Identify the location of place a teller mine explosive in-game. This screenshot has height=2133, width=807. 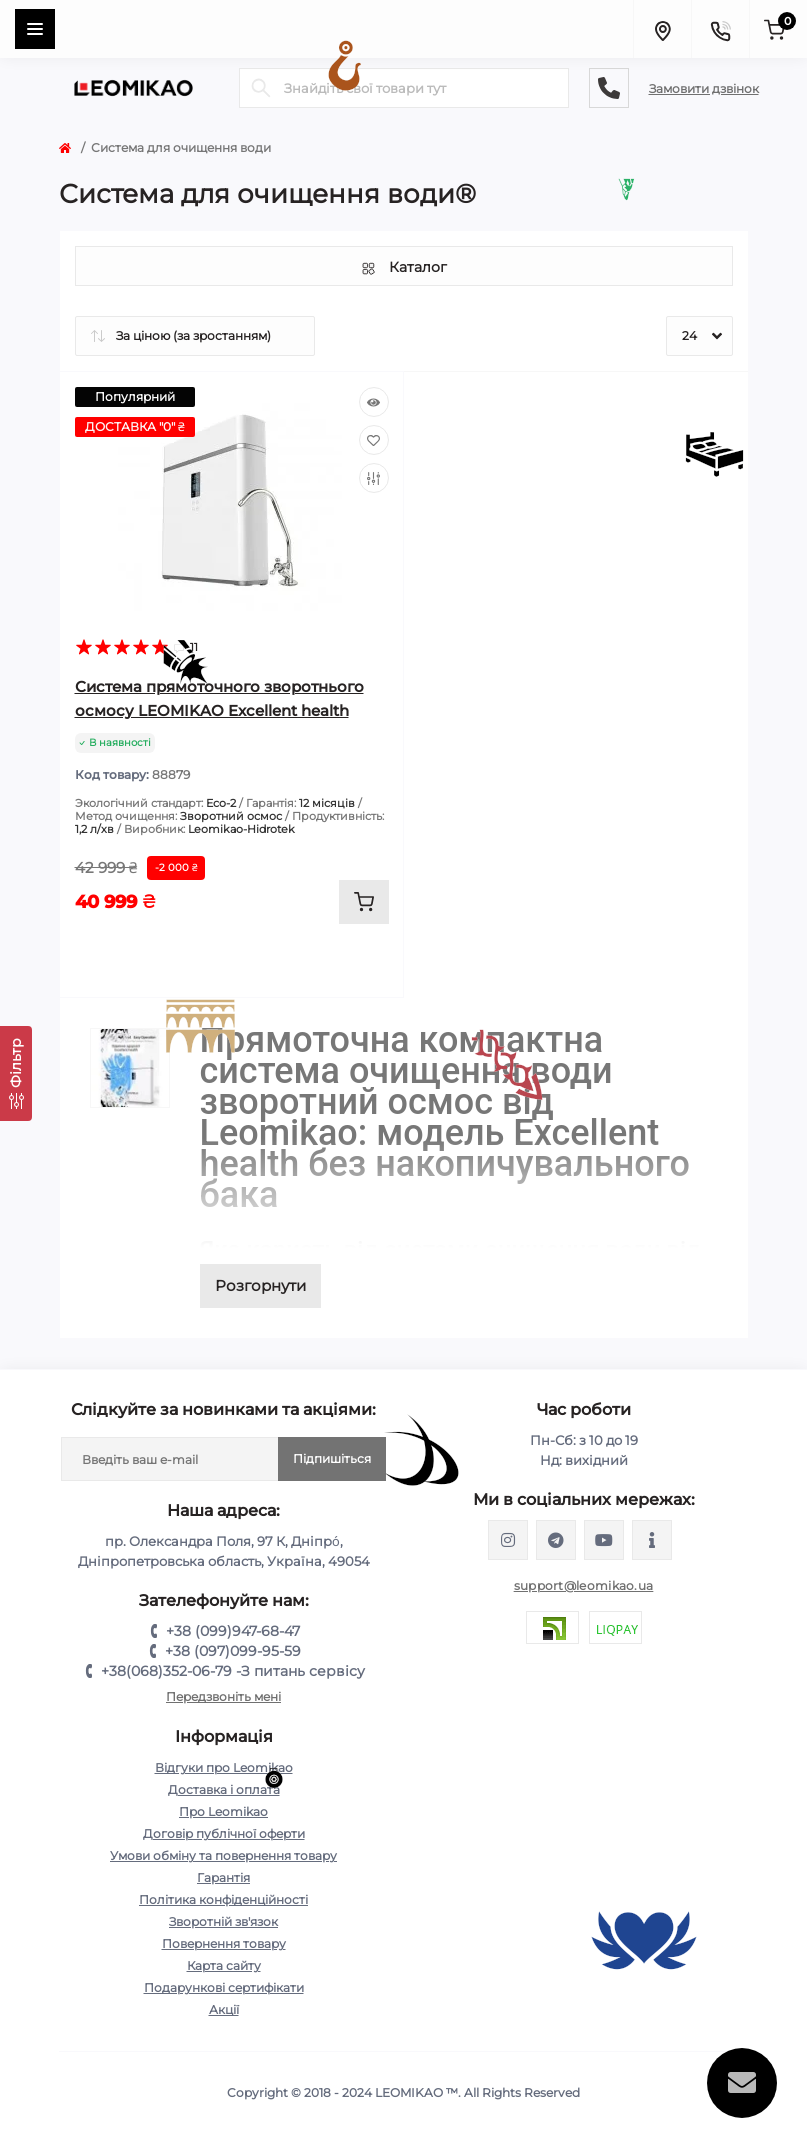
(274, 1778).